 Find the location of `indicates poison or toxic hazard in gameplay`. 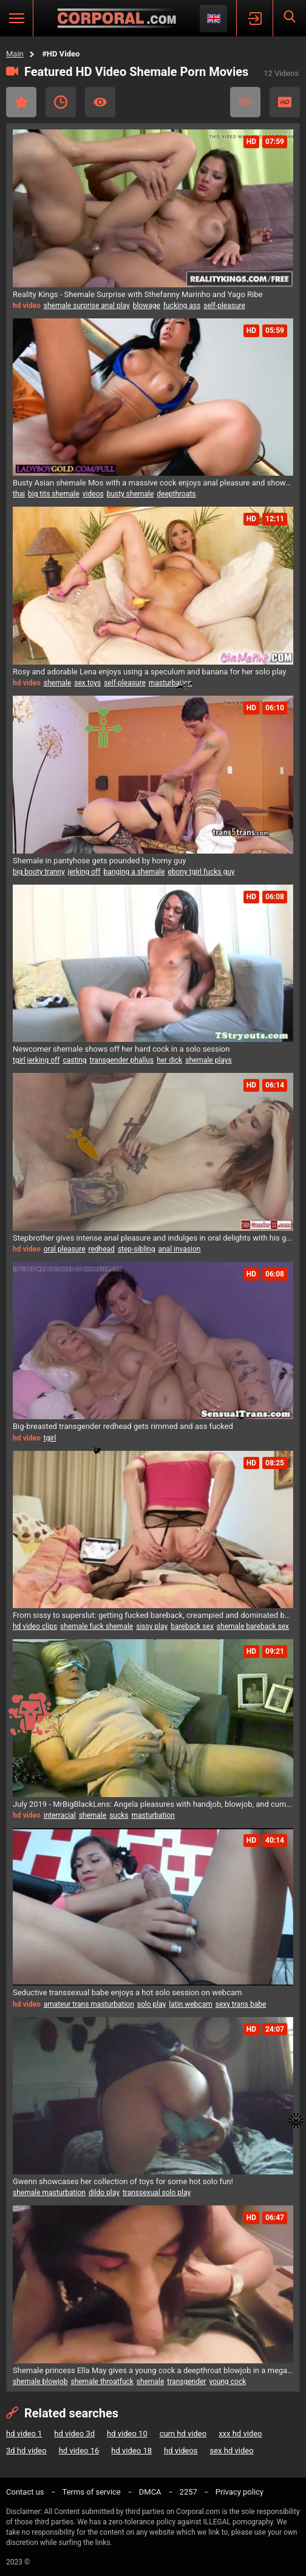

indicates poison or toxic hazard in gameplay is located at coordinates (30, 1714).